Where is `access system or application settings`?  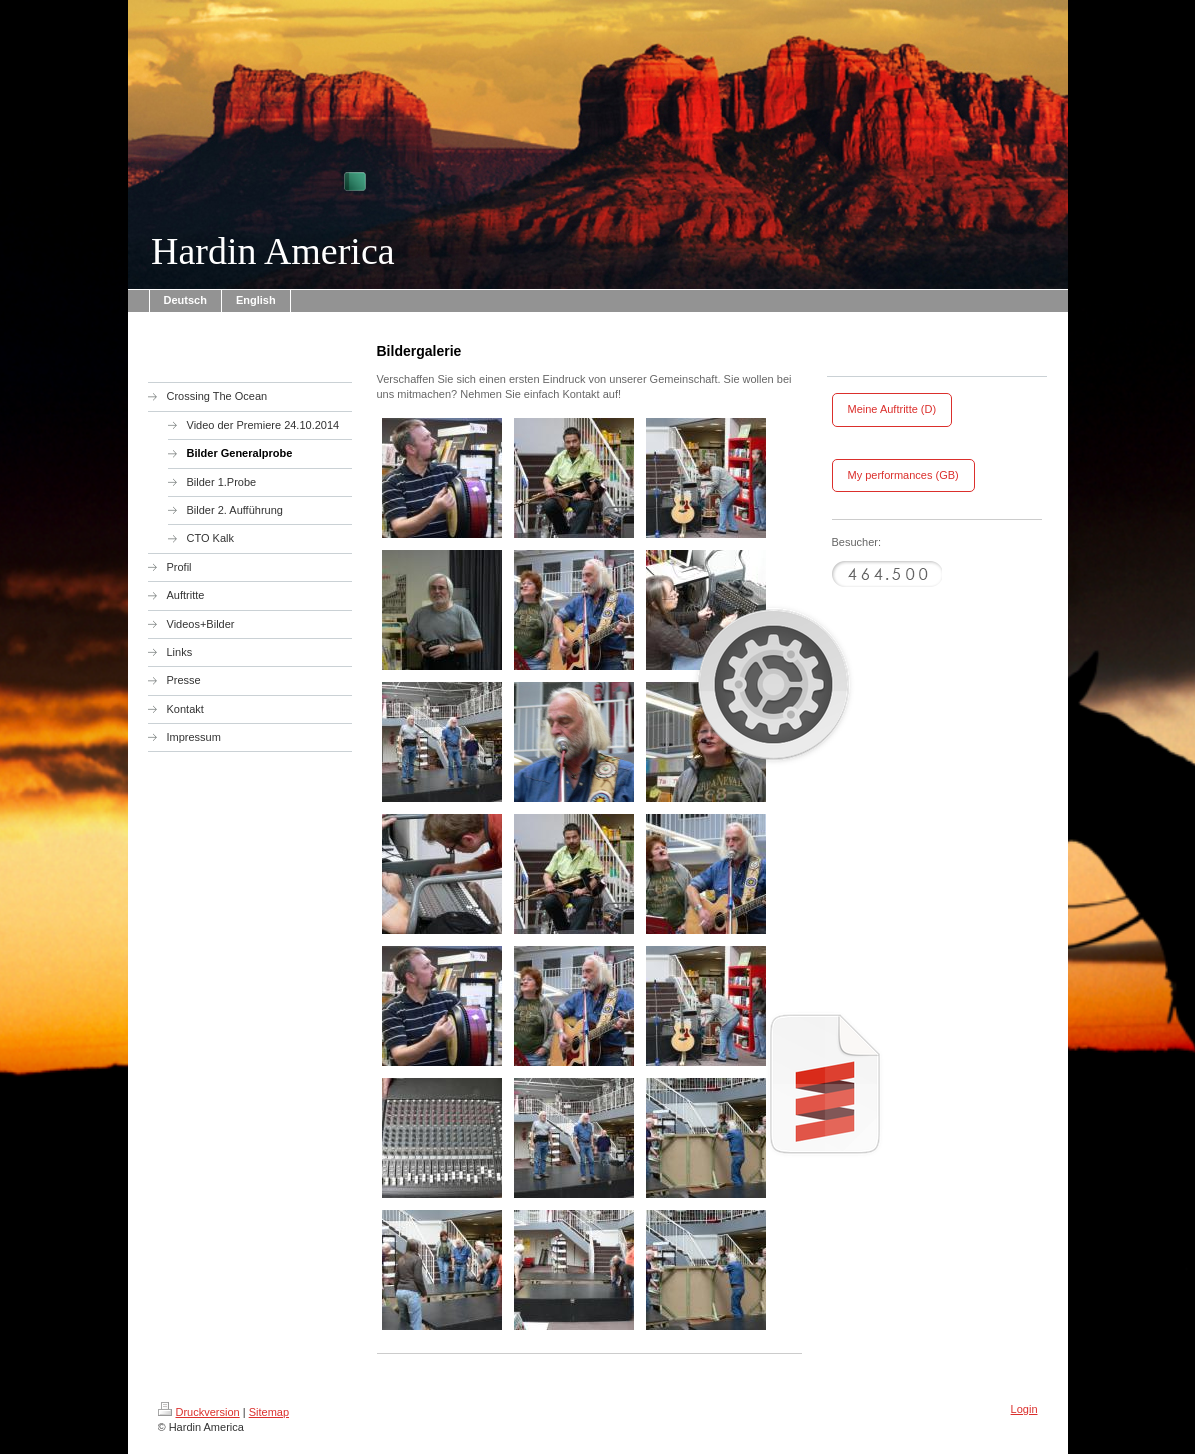
access system or application settings is located at coordinates (773, 684).